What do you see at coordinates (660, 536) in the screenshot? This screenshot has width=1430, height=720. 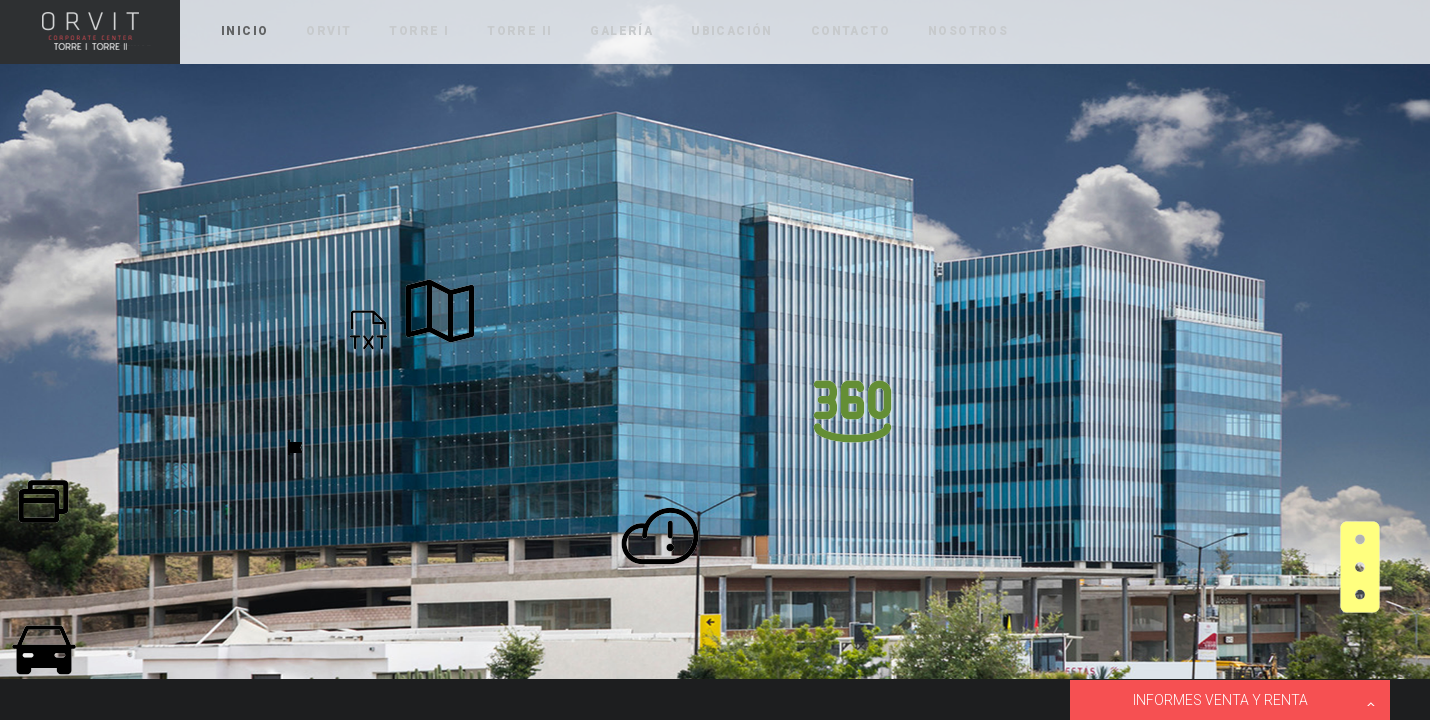 I see `cloud storage warning or sync issue` at bounding box center [660, 536].